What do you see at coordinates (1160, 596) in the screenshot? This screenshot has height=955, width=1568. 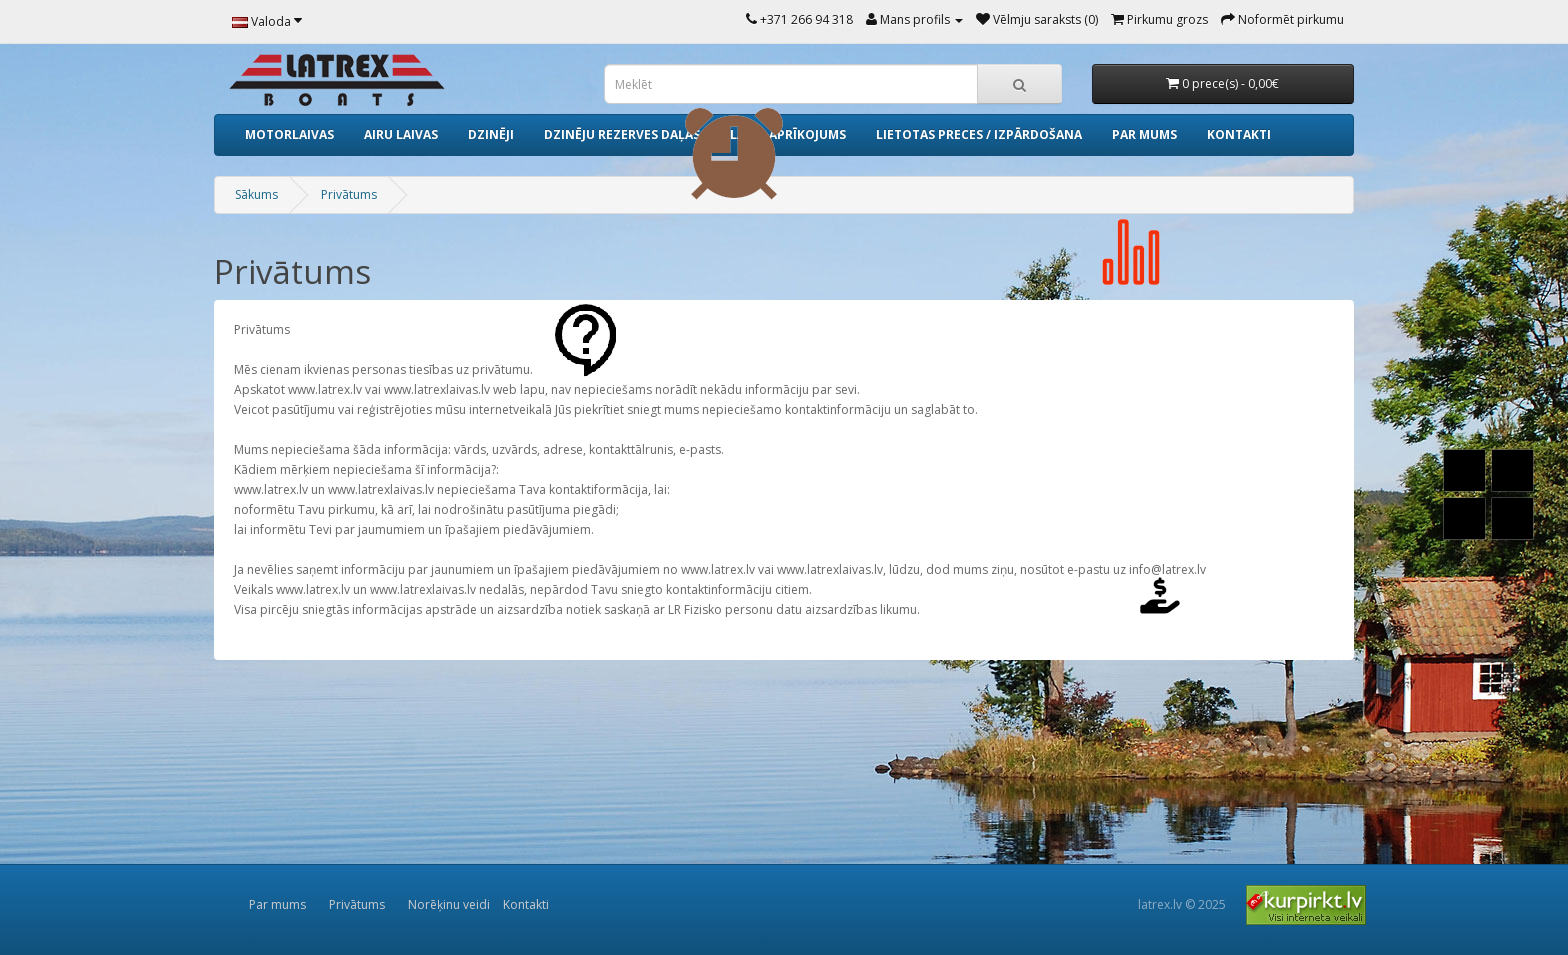 I see `make a payment or donation` at bounding box center [1160, 596].